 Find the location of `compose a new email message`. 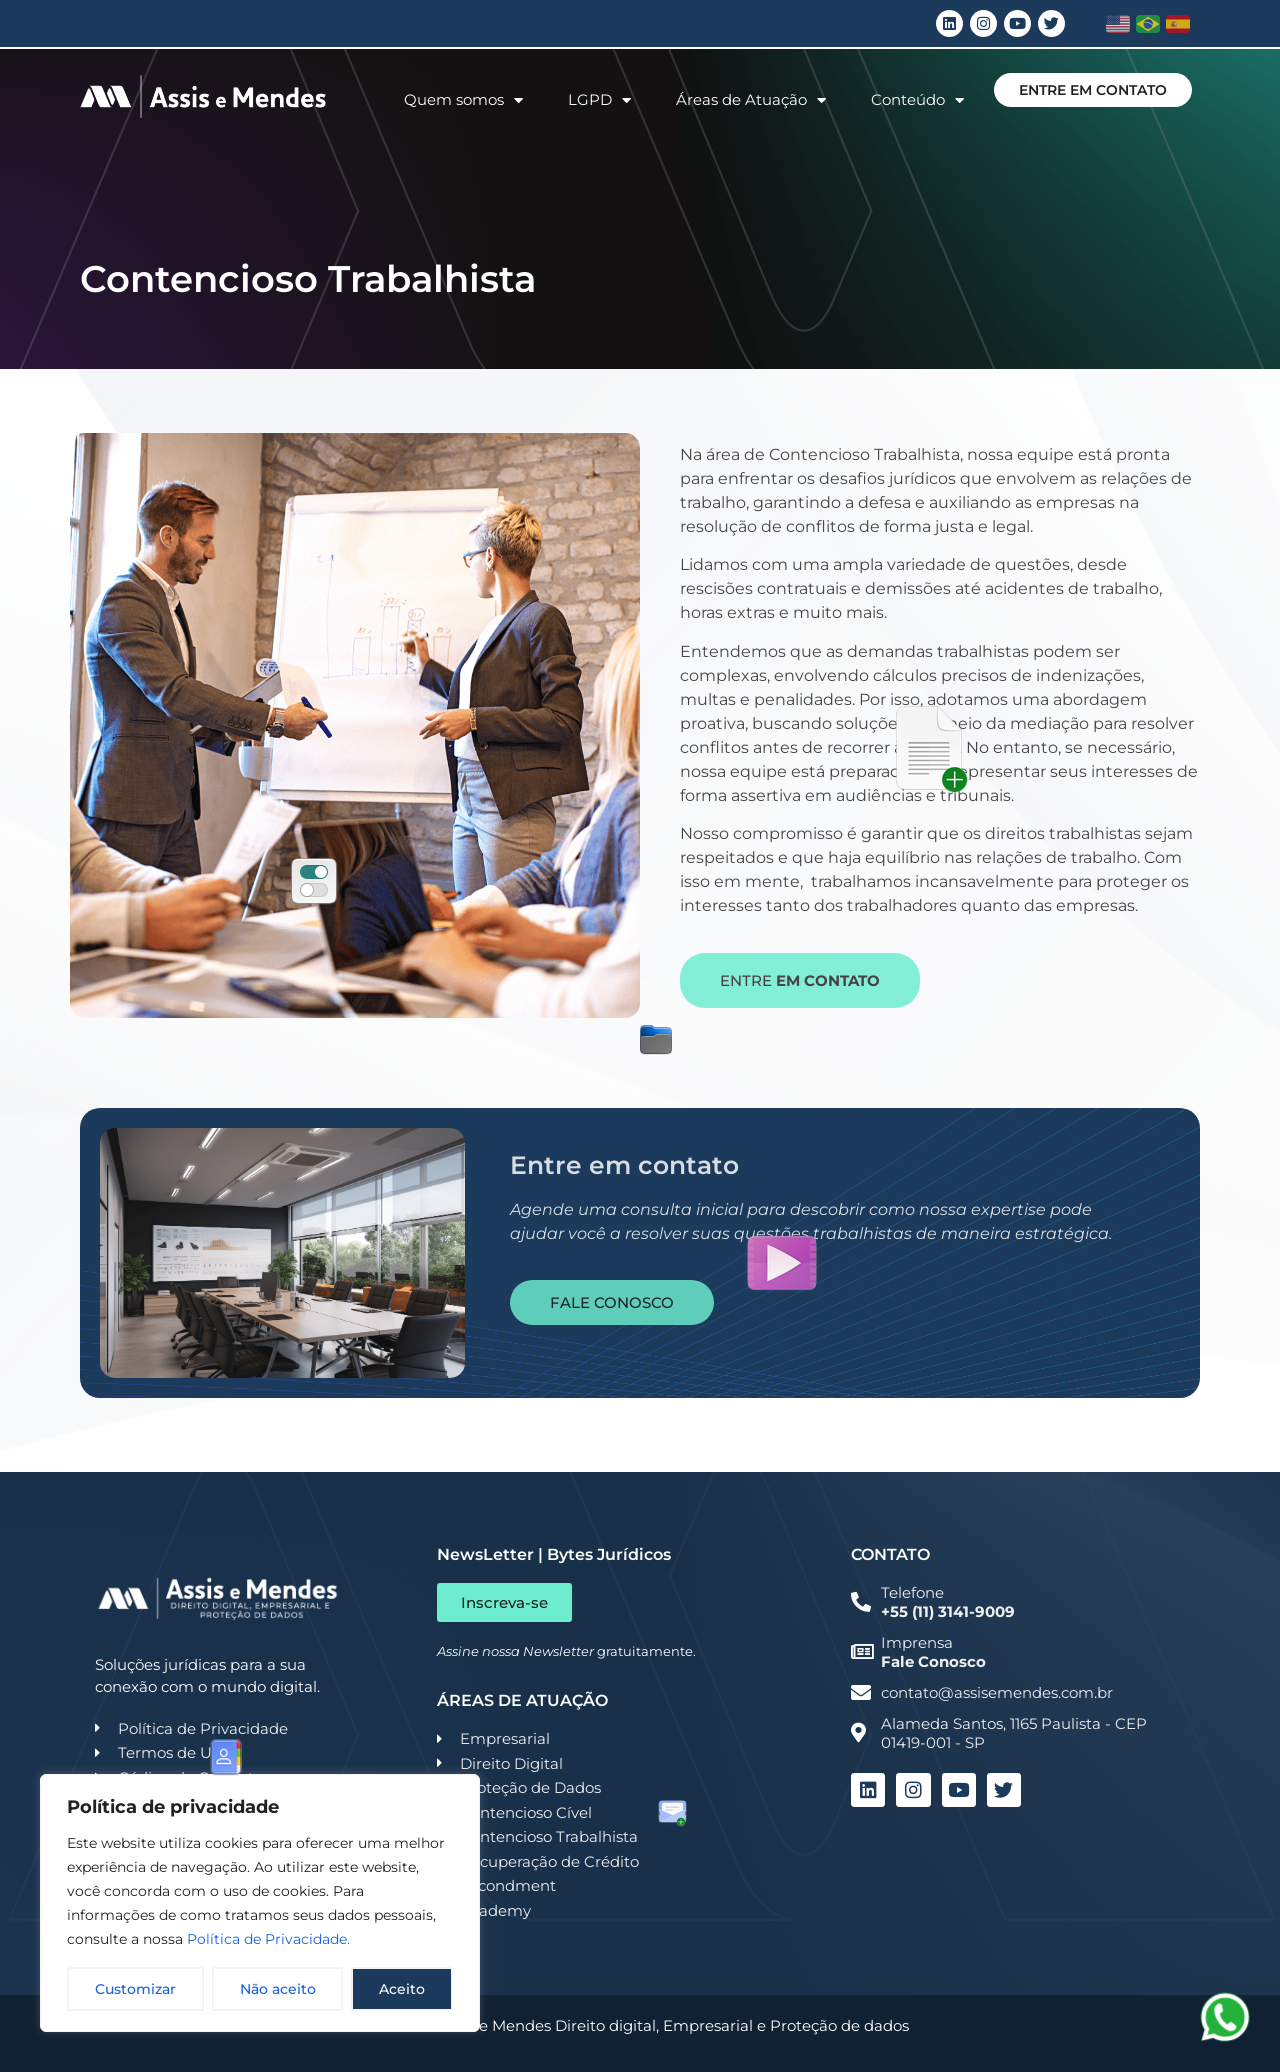

compose a new email message is located at coordinates (672, 1811).